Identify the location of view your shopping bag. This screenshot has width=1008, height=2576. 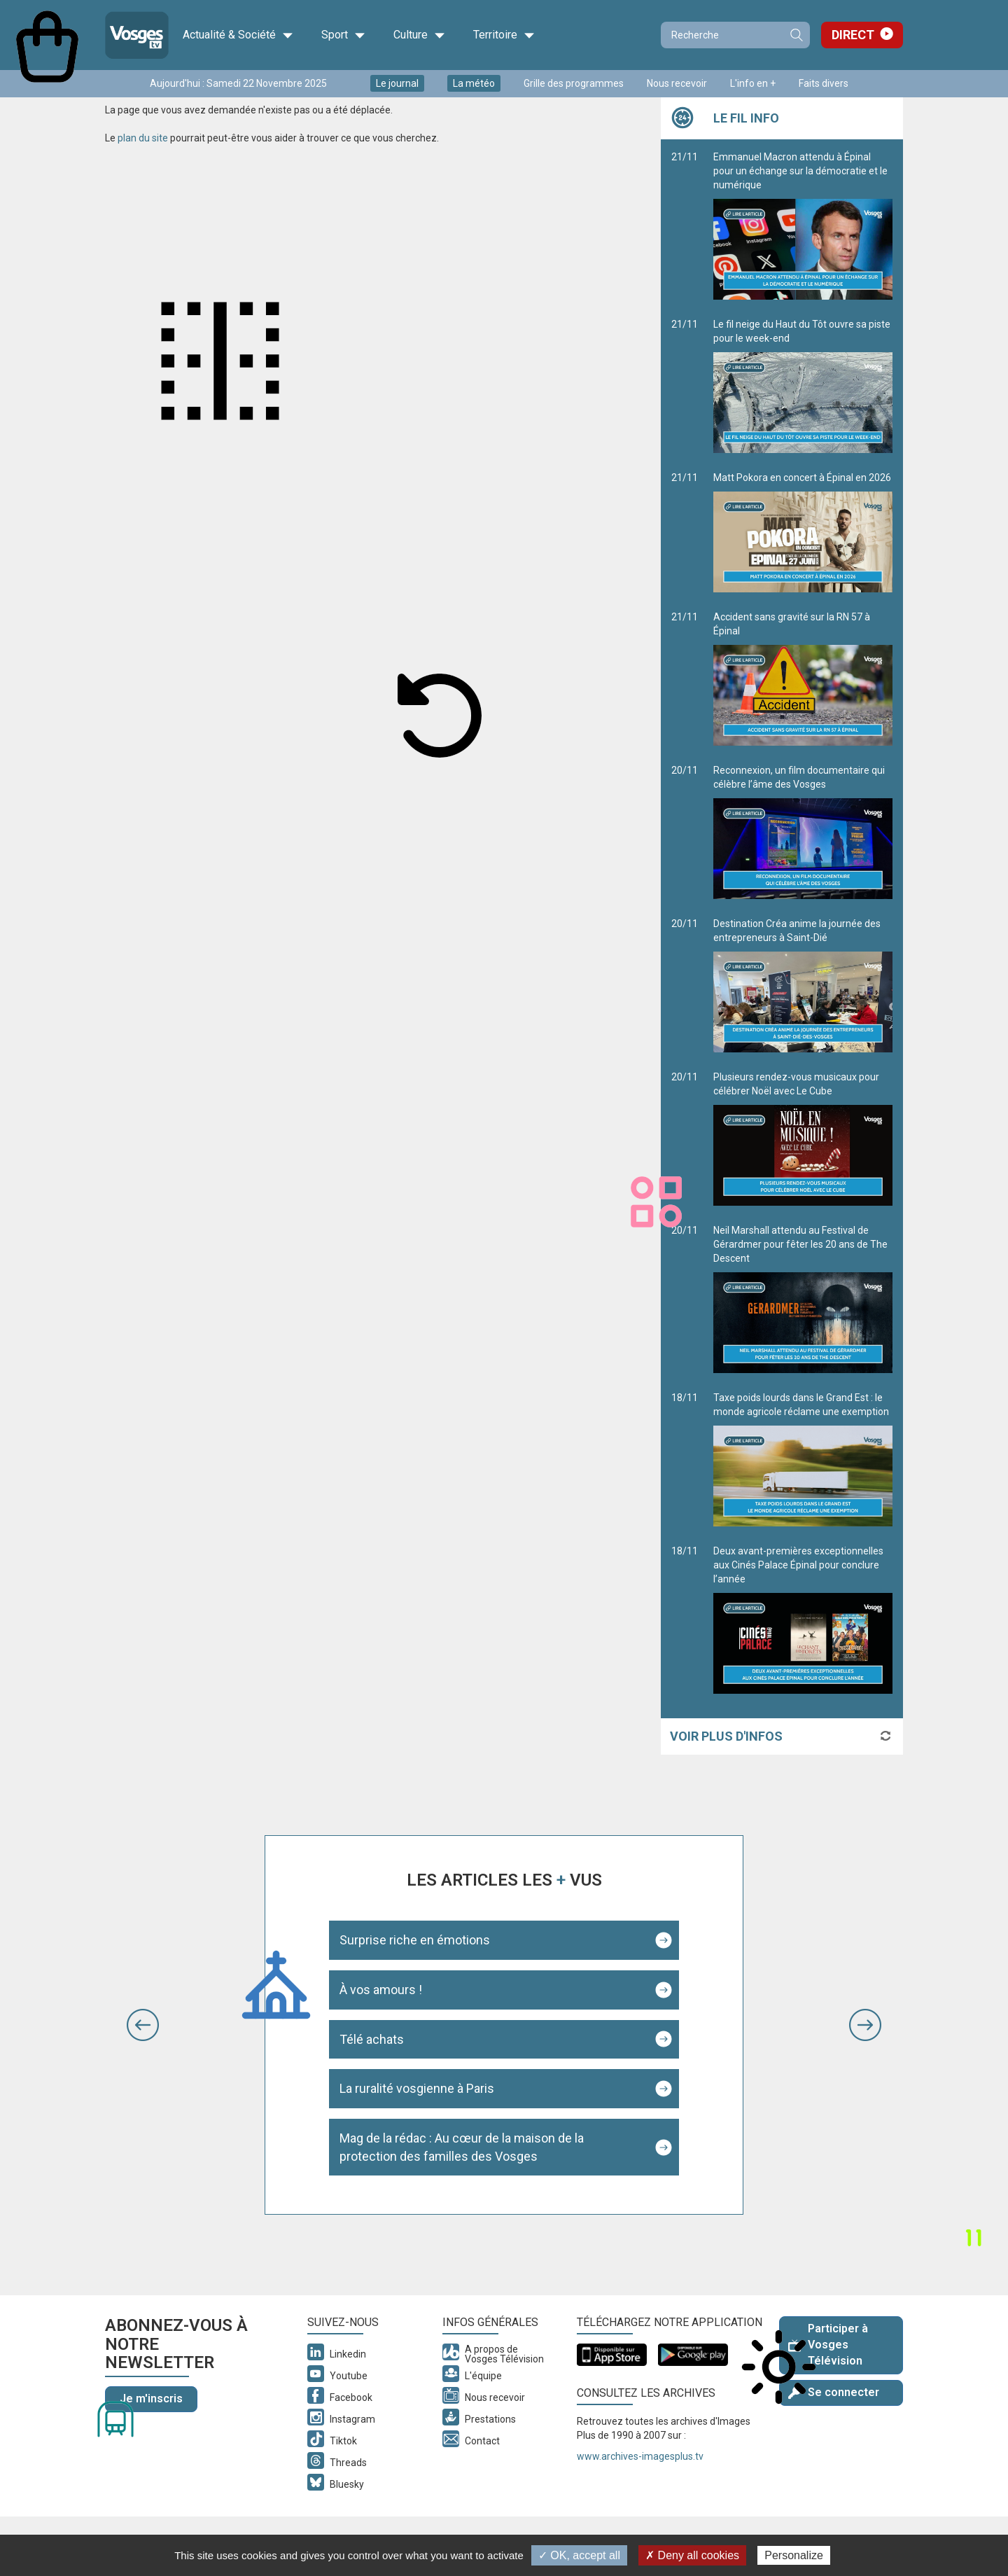
(47, 46).